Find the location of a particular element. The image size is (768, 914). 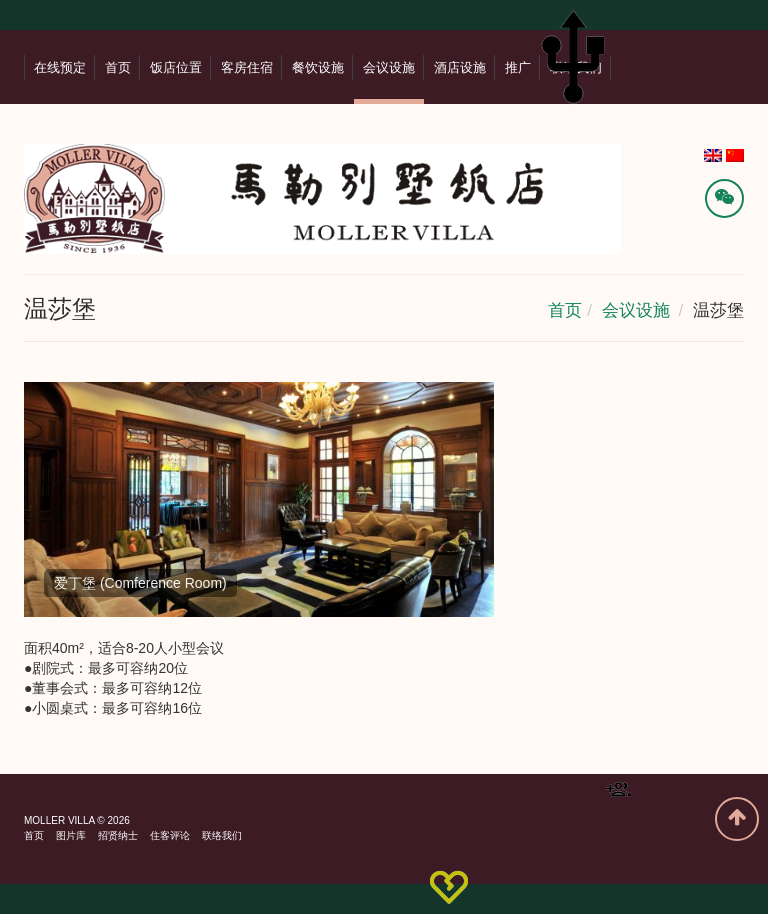

connect a USB device is located at coordinates (573, 58).